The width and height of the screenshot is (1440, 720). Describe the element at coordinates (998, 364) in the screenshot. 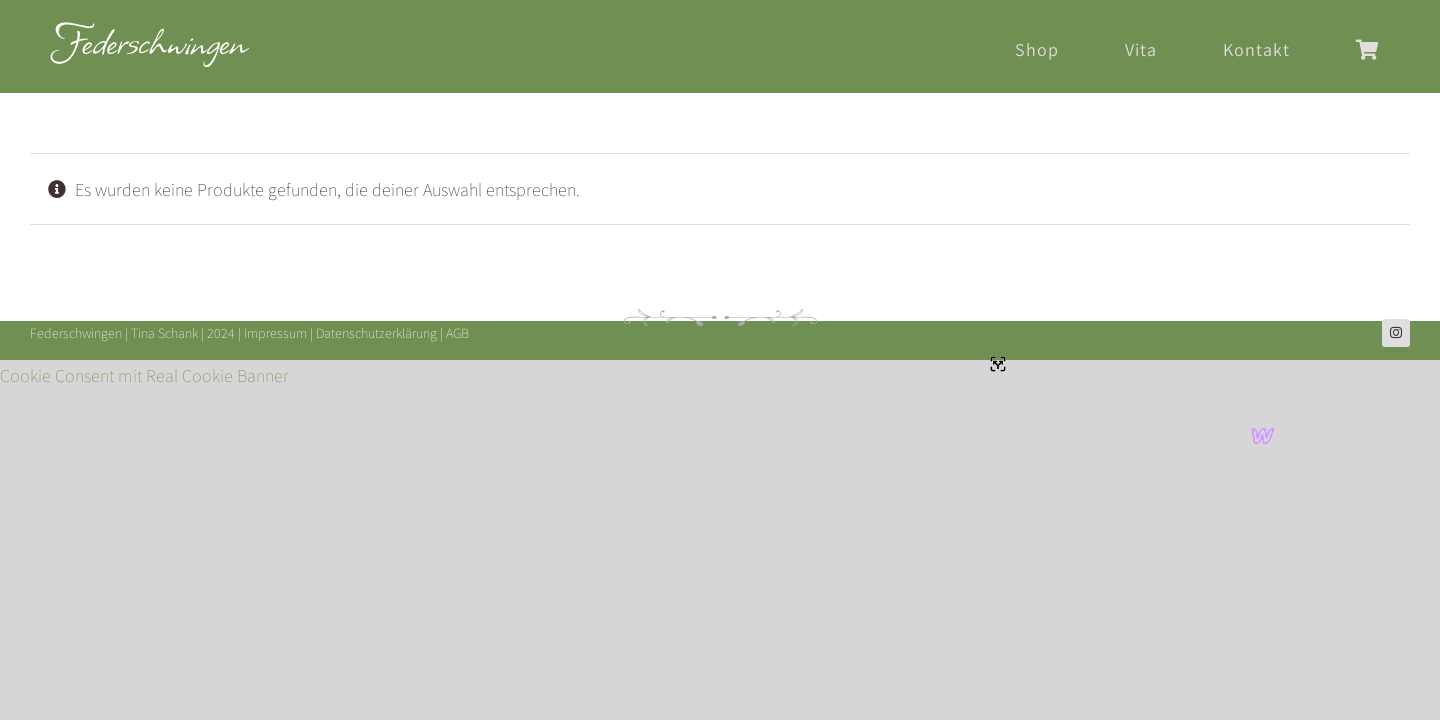

I see `scan or capture a route` at that location.